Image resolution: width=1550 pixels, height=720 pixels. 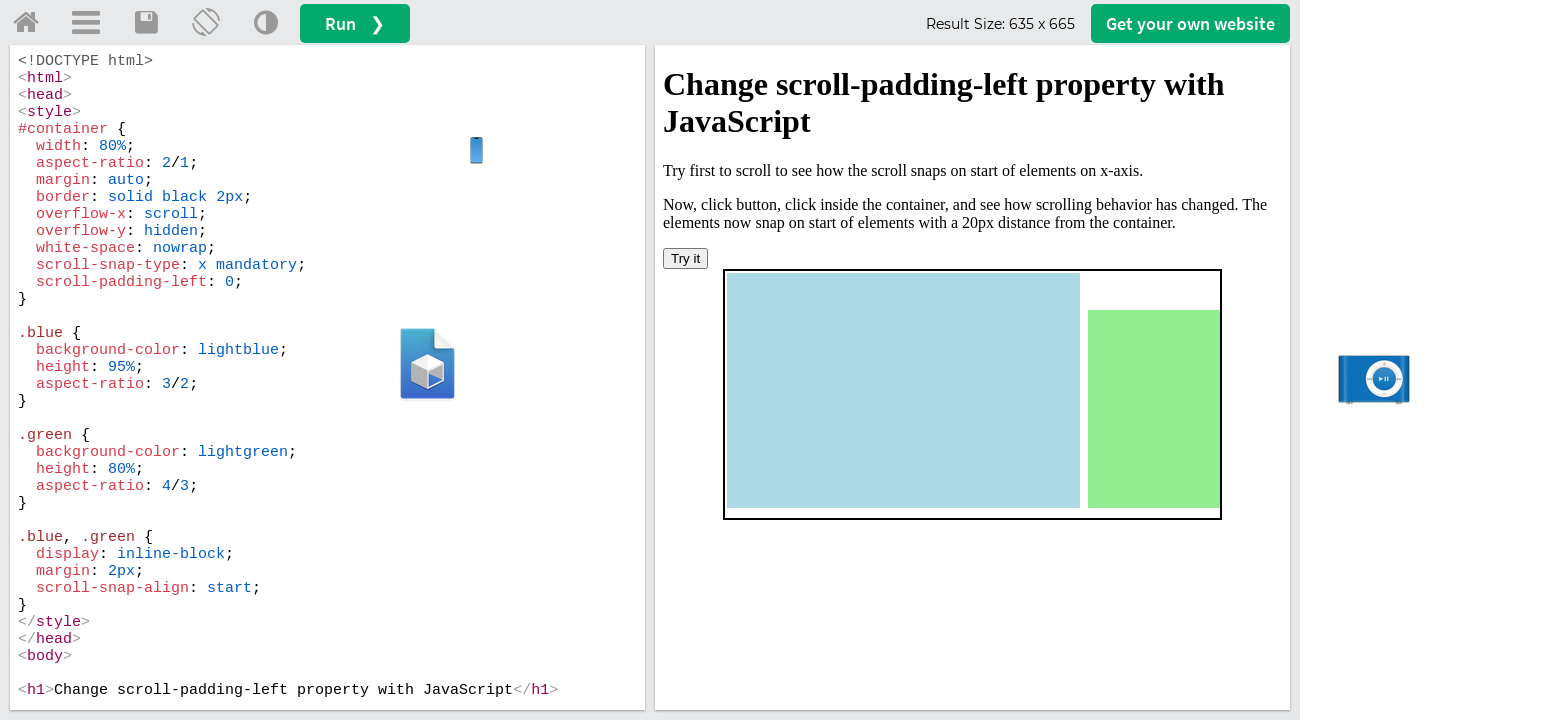 What do you see at coordinates (1374, 366) in the screenshot?
I see `indicates a connected iPod shuffle device` at bounding box center [1374, 366].